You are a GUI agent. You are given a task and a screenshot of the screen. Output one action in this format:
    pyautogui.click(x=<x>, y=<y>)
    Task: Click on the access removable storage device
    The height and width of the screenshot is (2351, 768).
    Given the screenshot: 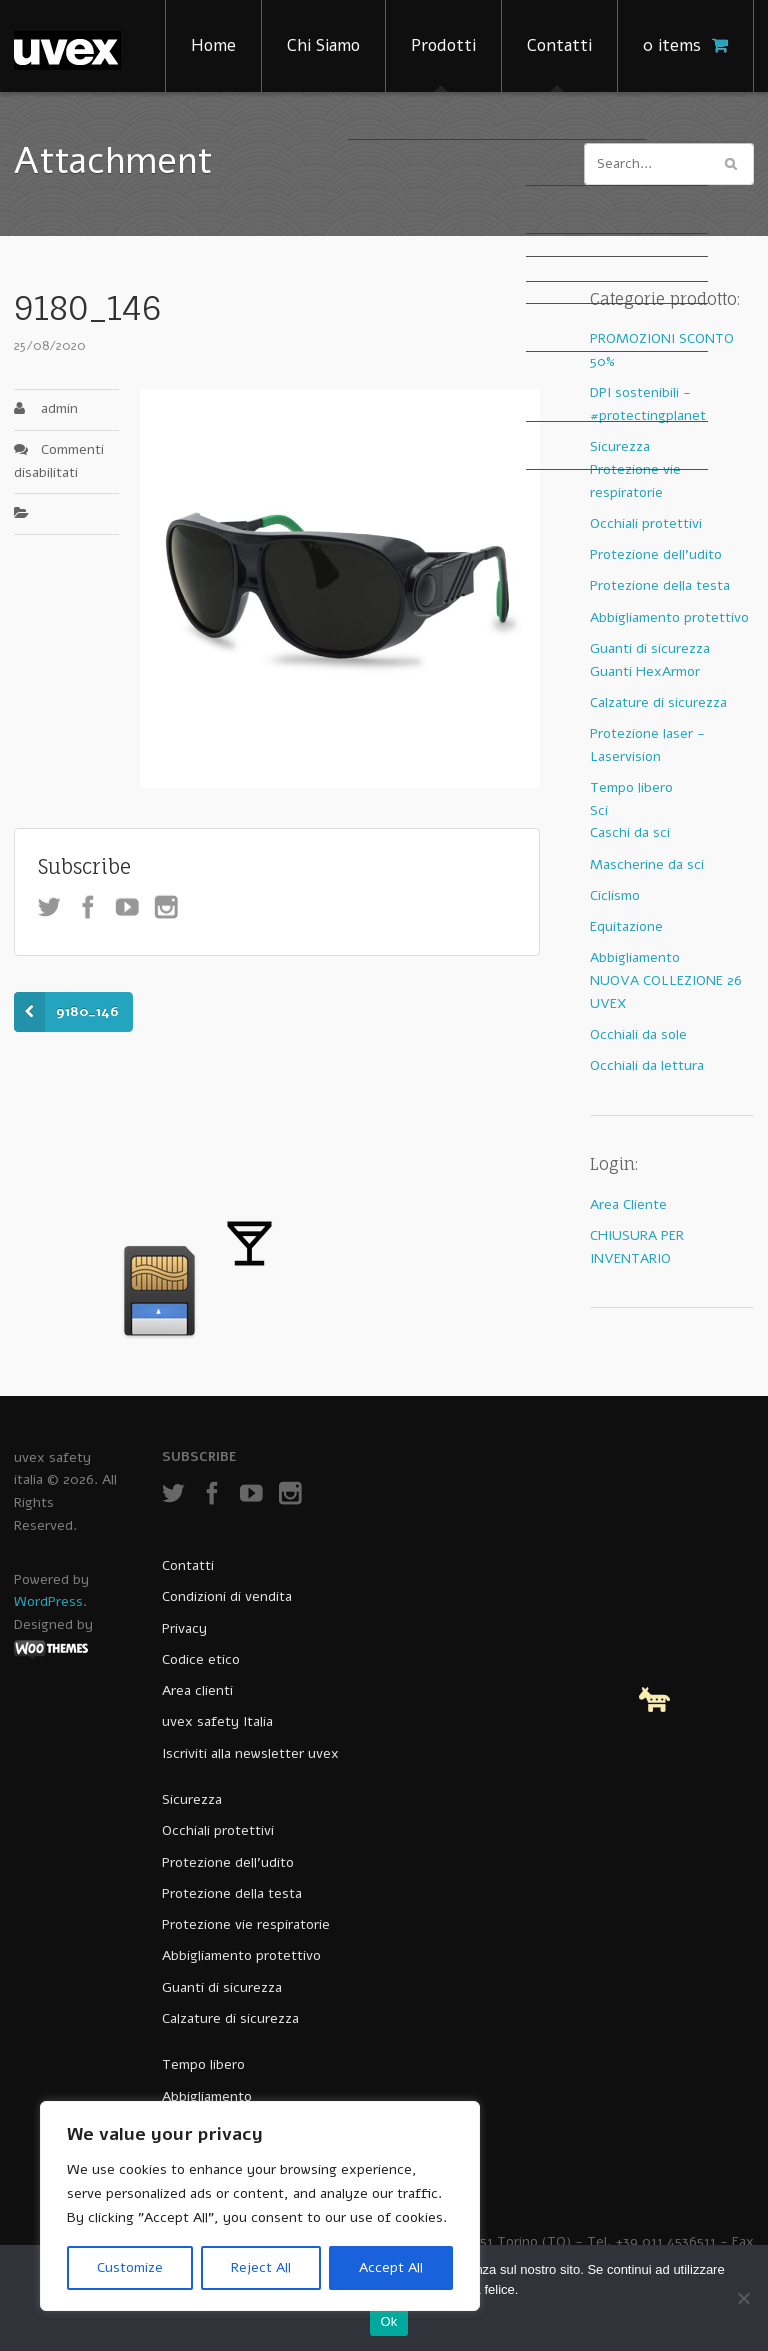 What is the action you would take?
    pyautogui.click(x=159, y=1291)
    